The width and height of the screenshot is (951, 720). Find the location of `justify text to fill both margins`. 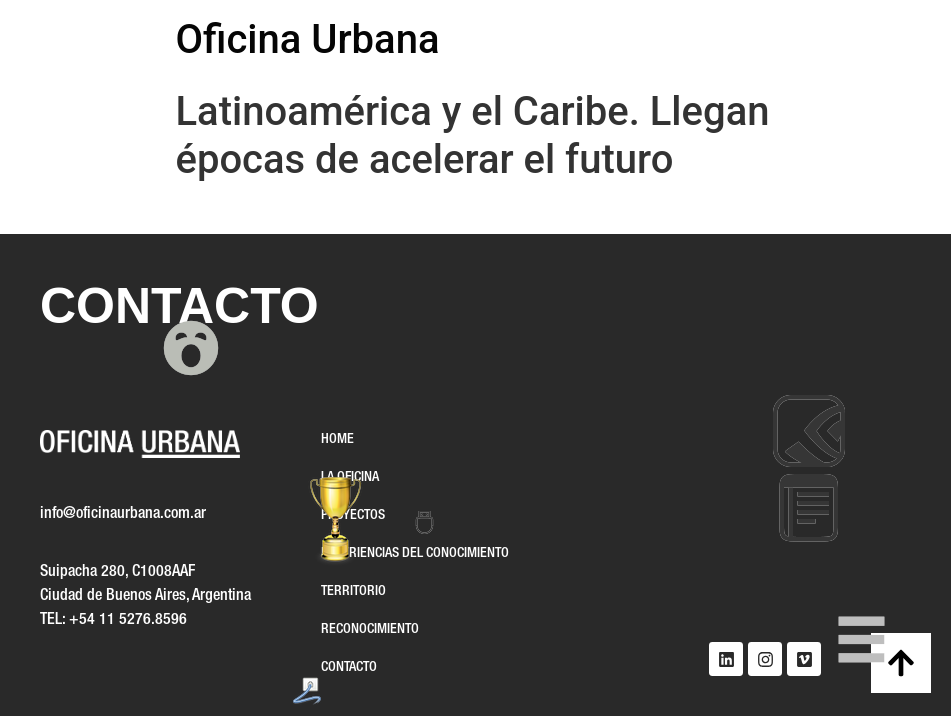

justify text to fill both margins is located at coordinates (861, 639).